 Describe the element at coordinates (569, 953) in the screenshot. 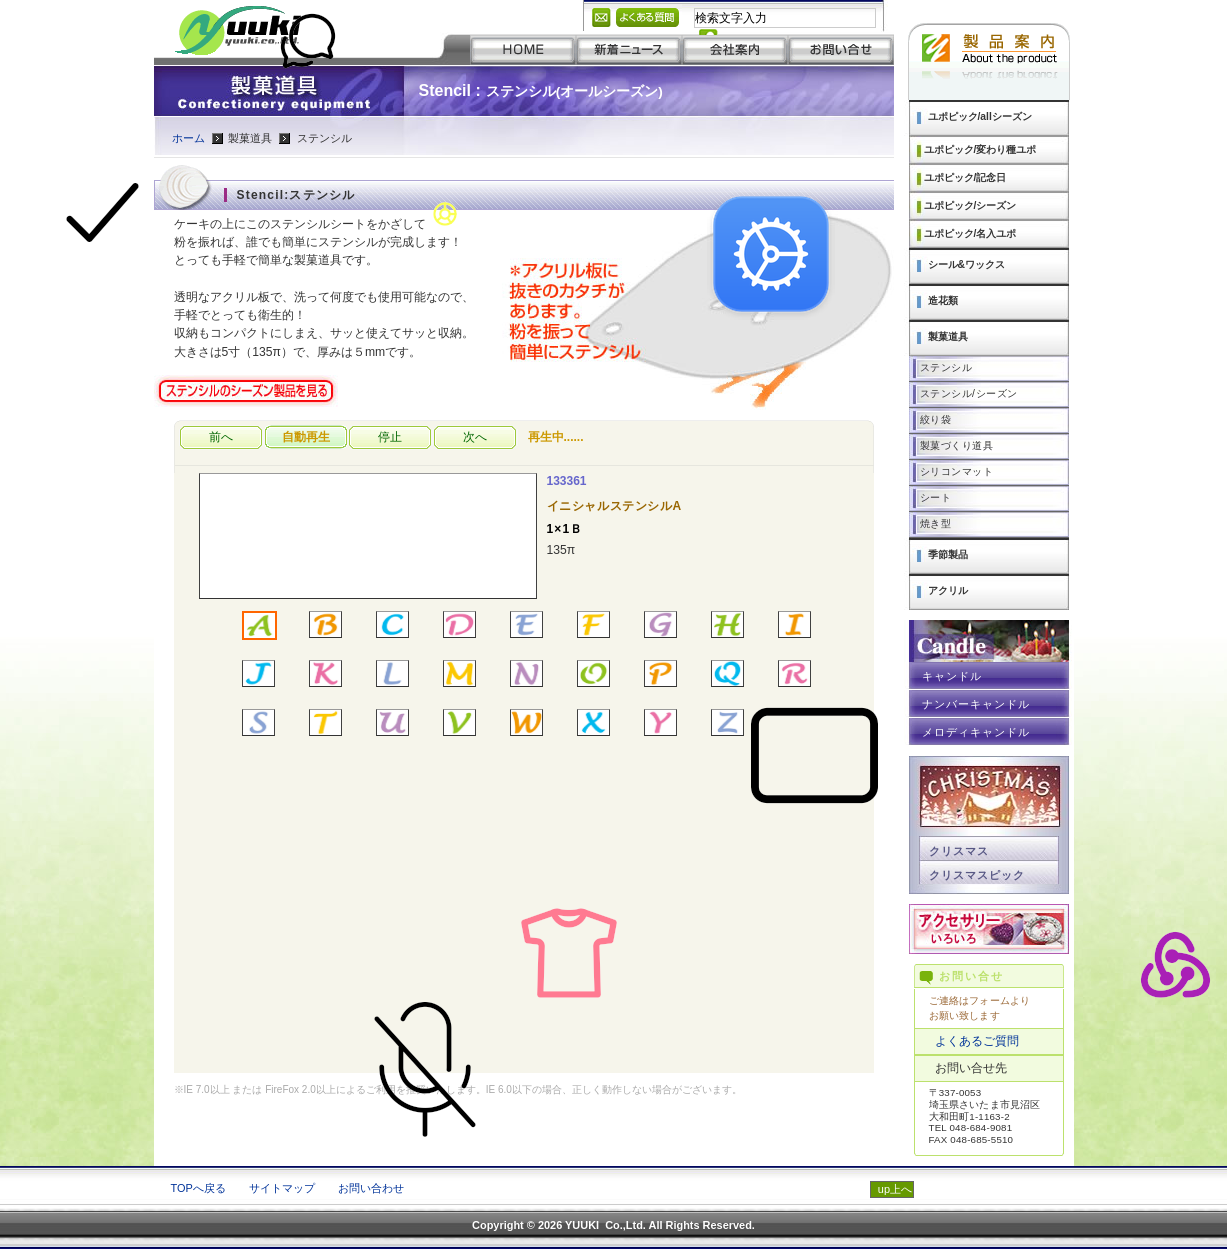

I see `browse clothing or apparel items` at that location.